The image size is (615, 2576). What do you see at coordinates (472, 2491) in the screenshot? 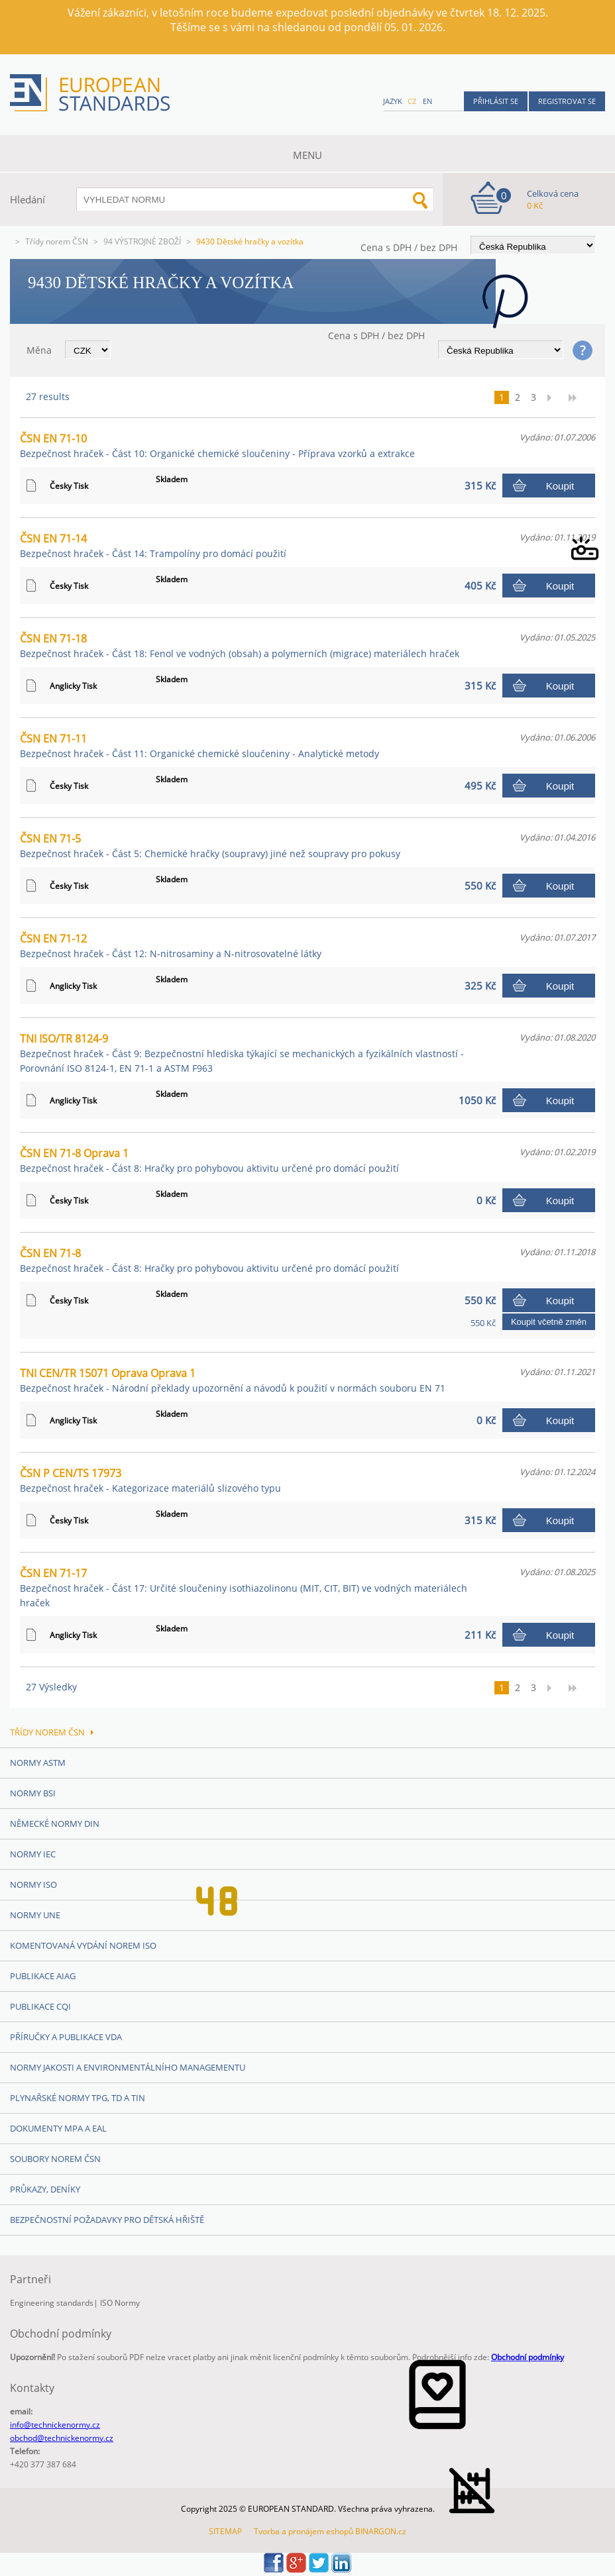
I see `disable calculation or counting feature` at bounding box center [472, 2491].